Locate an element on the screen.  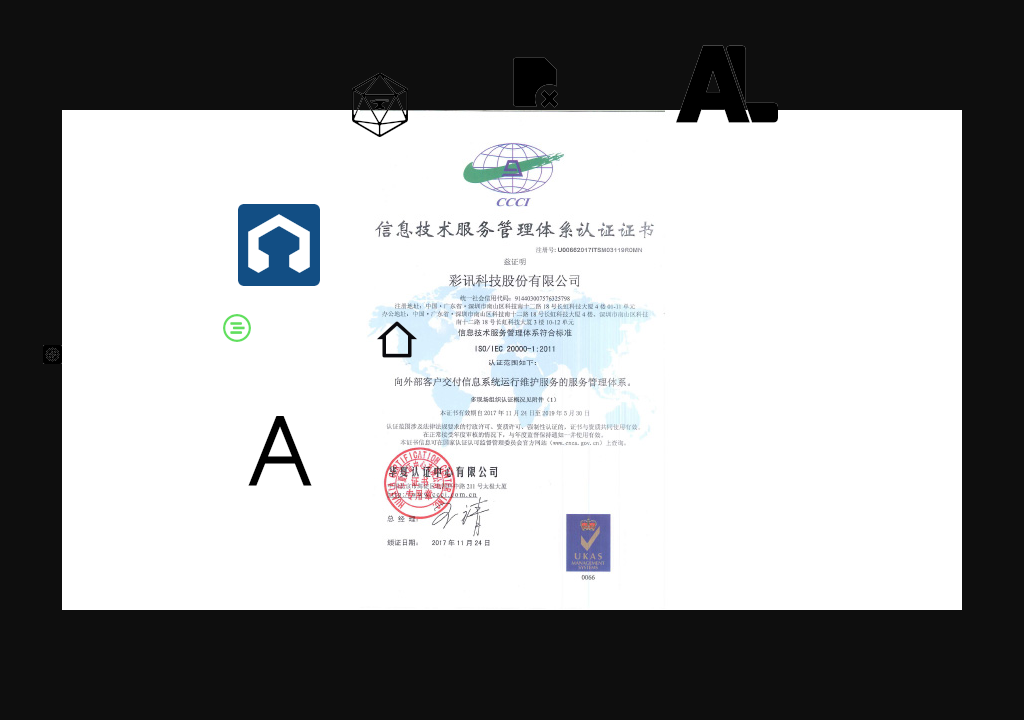
close or dismiss the current file is located at coordinates (535, 82).